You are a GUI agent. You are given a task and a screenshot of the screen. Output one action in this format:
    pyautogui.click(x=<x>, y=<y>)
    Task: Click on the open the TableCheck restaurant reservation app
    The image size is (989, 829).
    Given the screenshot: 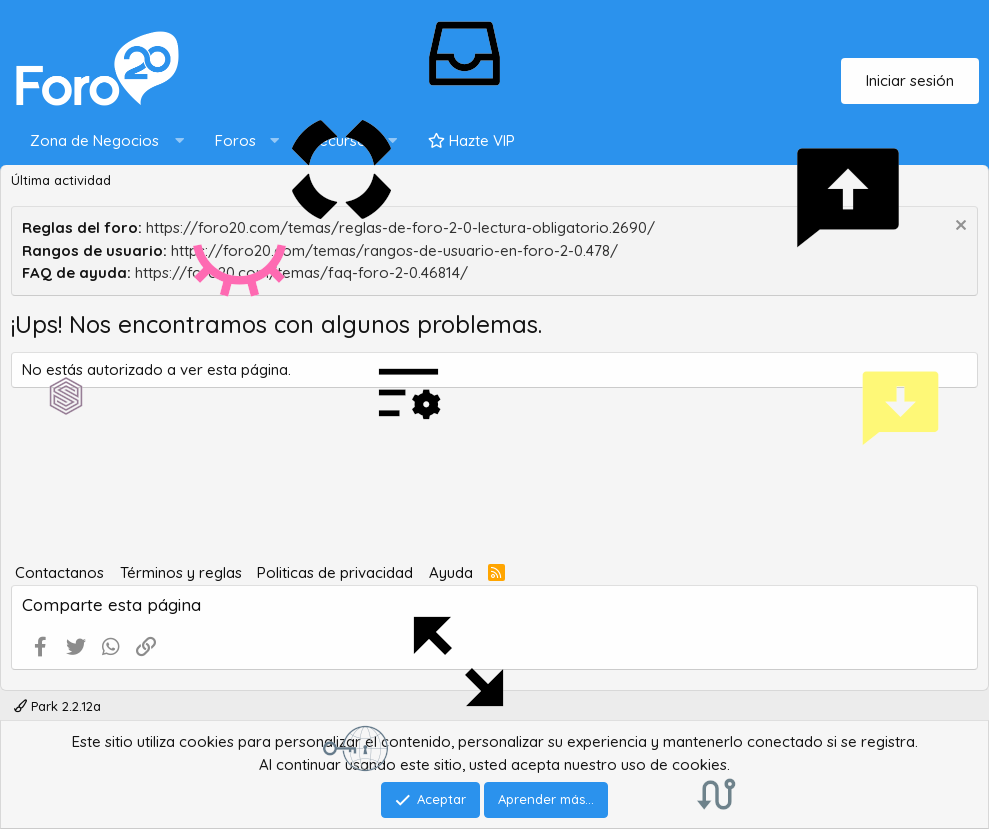 What is the action you would take?
    pyautogui.click(x=341, y=169)
    